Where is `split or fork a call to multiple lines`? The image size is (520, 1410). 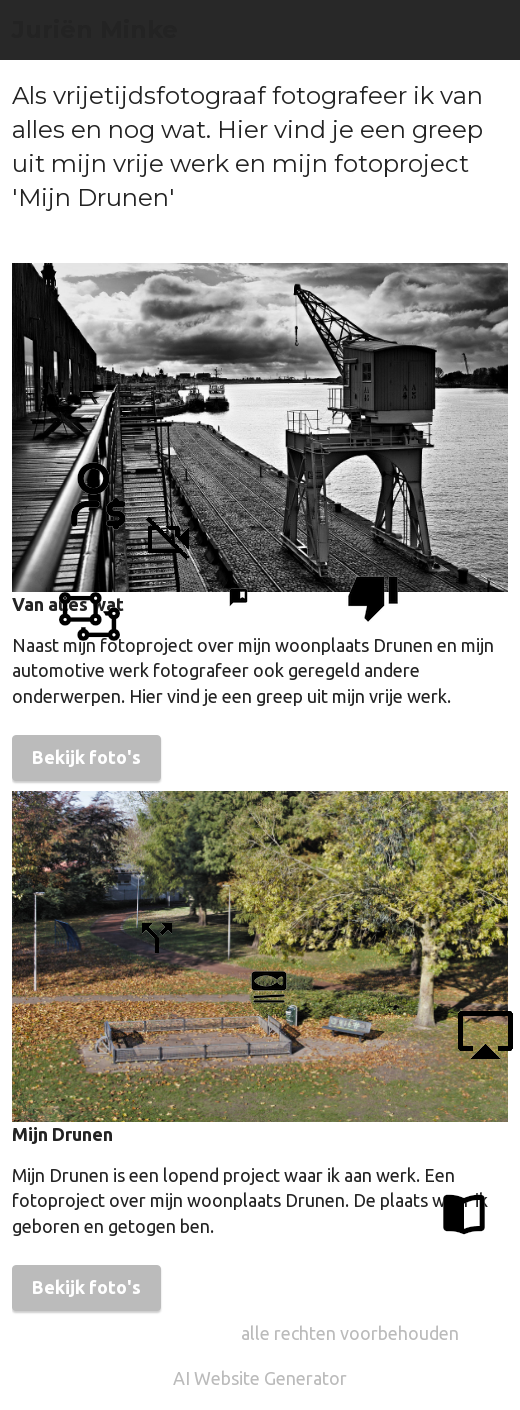
split or fork a call to multiple lines is located at coordinates (157, 938).